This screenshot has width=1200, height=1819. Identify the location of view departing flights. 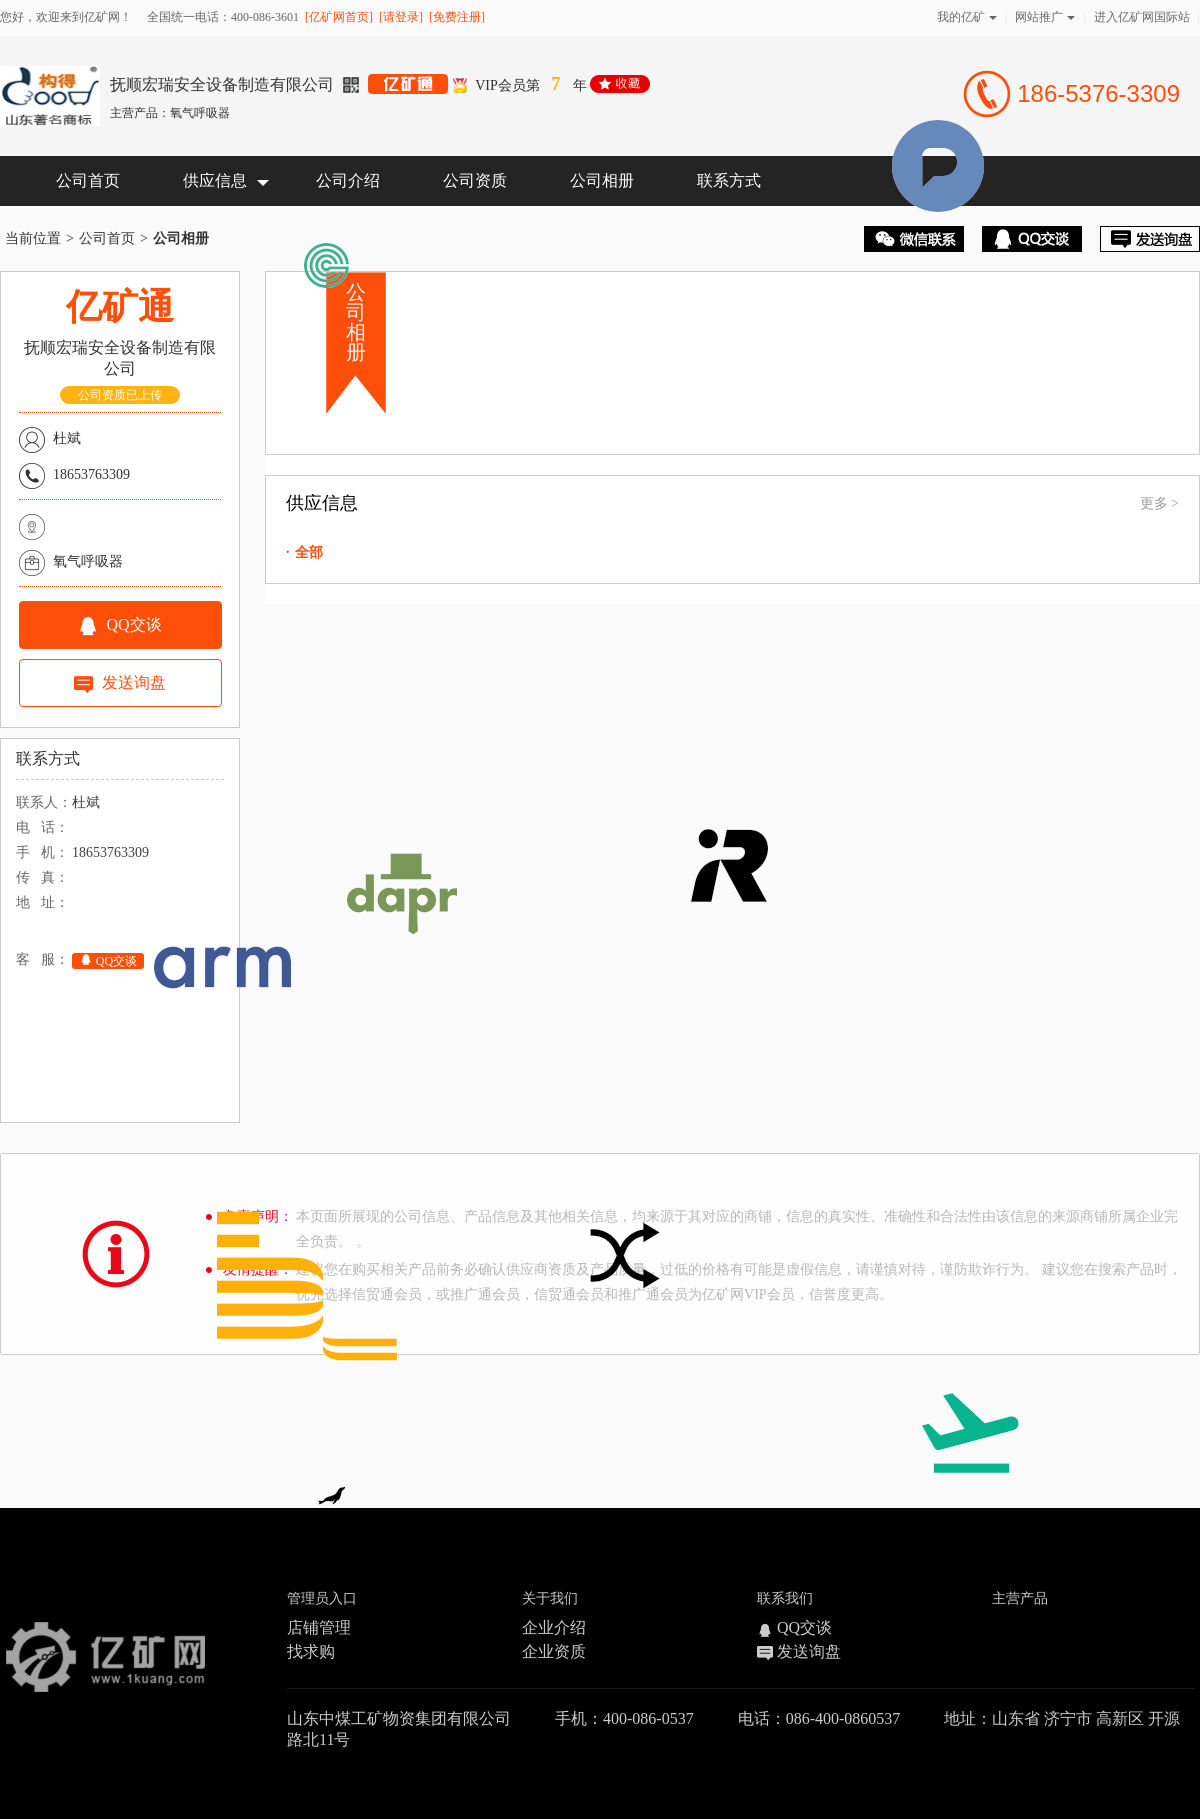
(971, 1430).